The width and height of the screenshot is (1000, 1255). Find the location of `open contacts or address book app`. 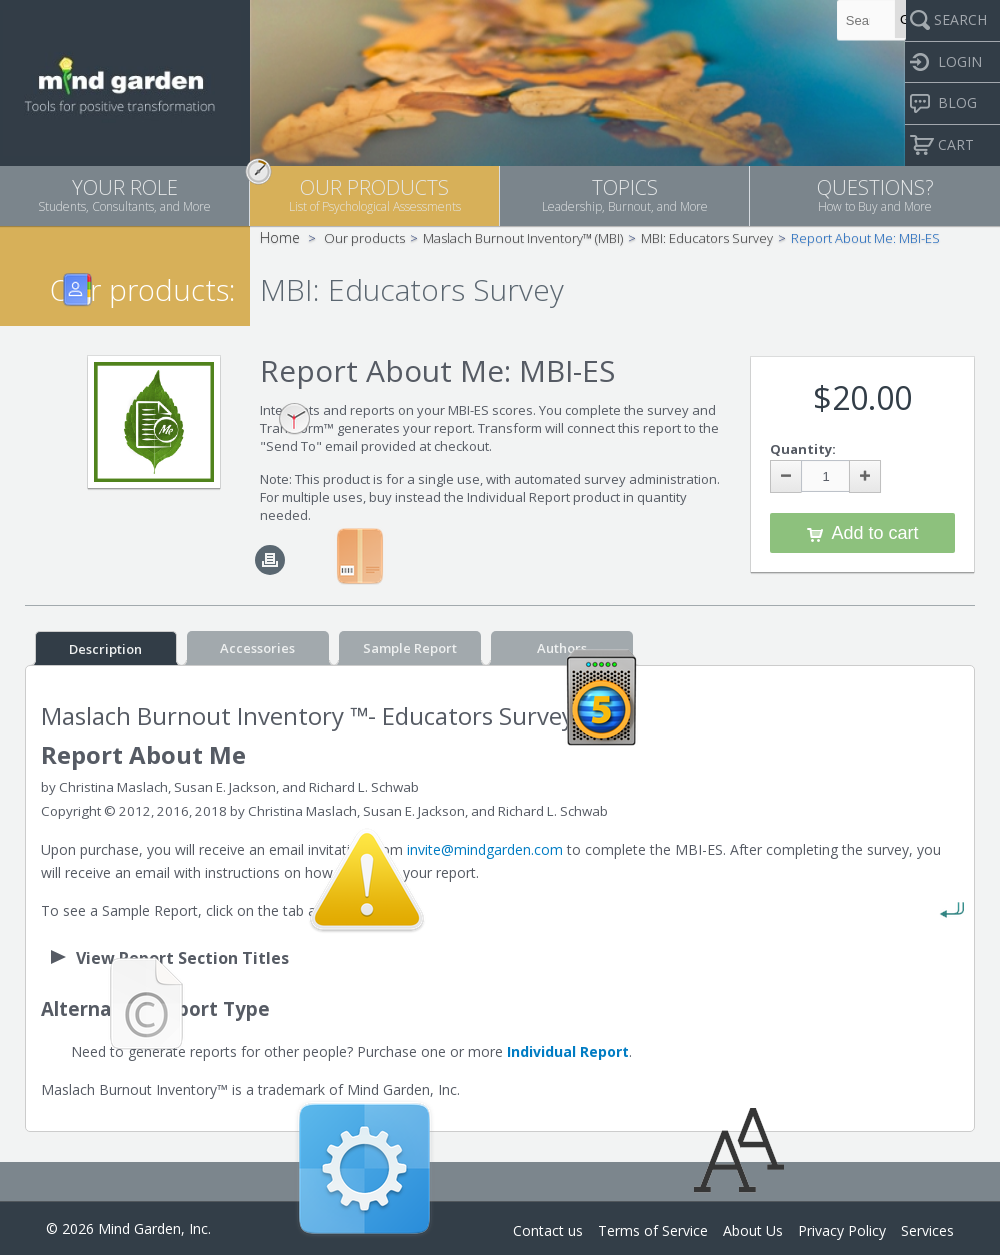

open contacts or address book app is located at coordinates (77, 289).